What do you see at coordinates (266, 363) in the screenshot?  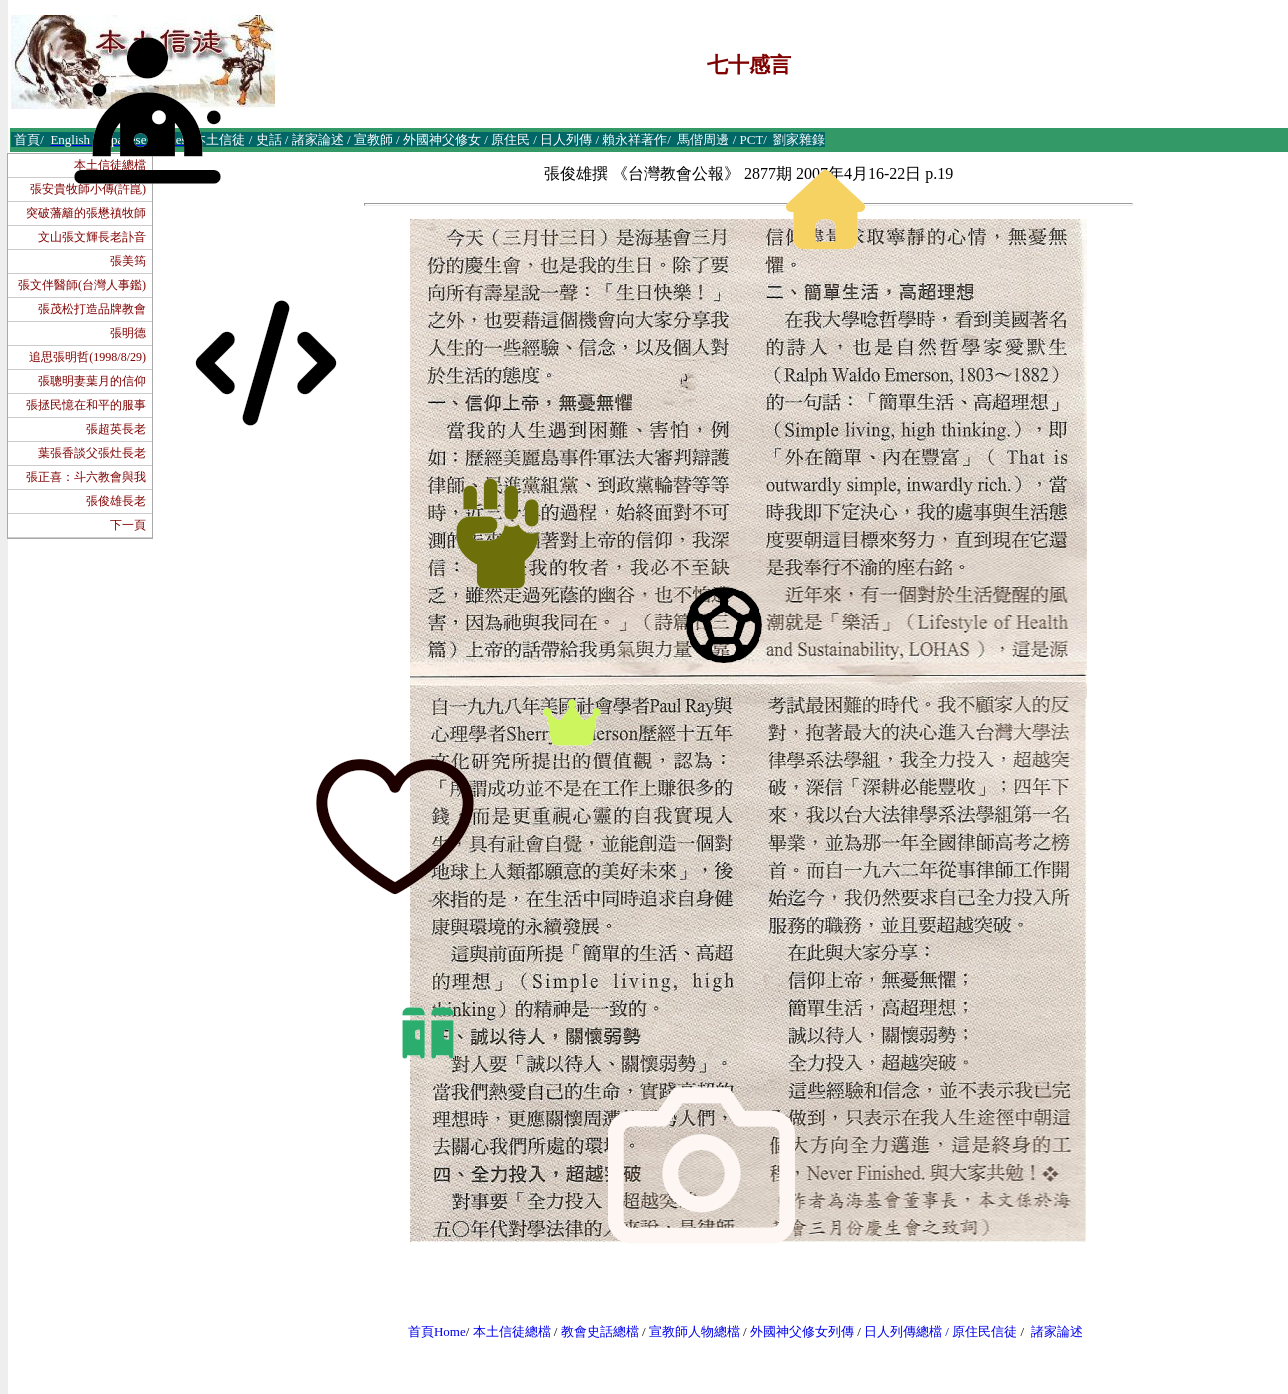 I see `view or edit source code` at bounding box center [266, 363].